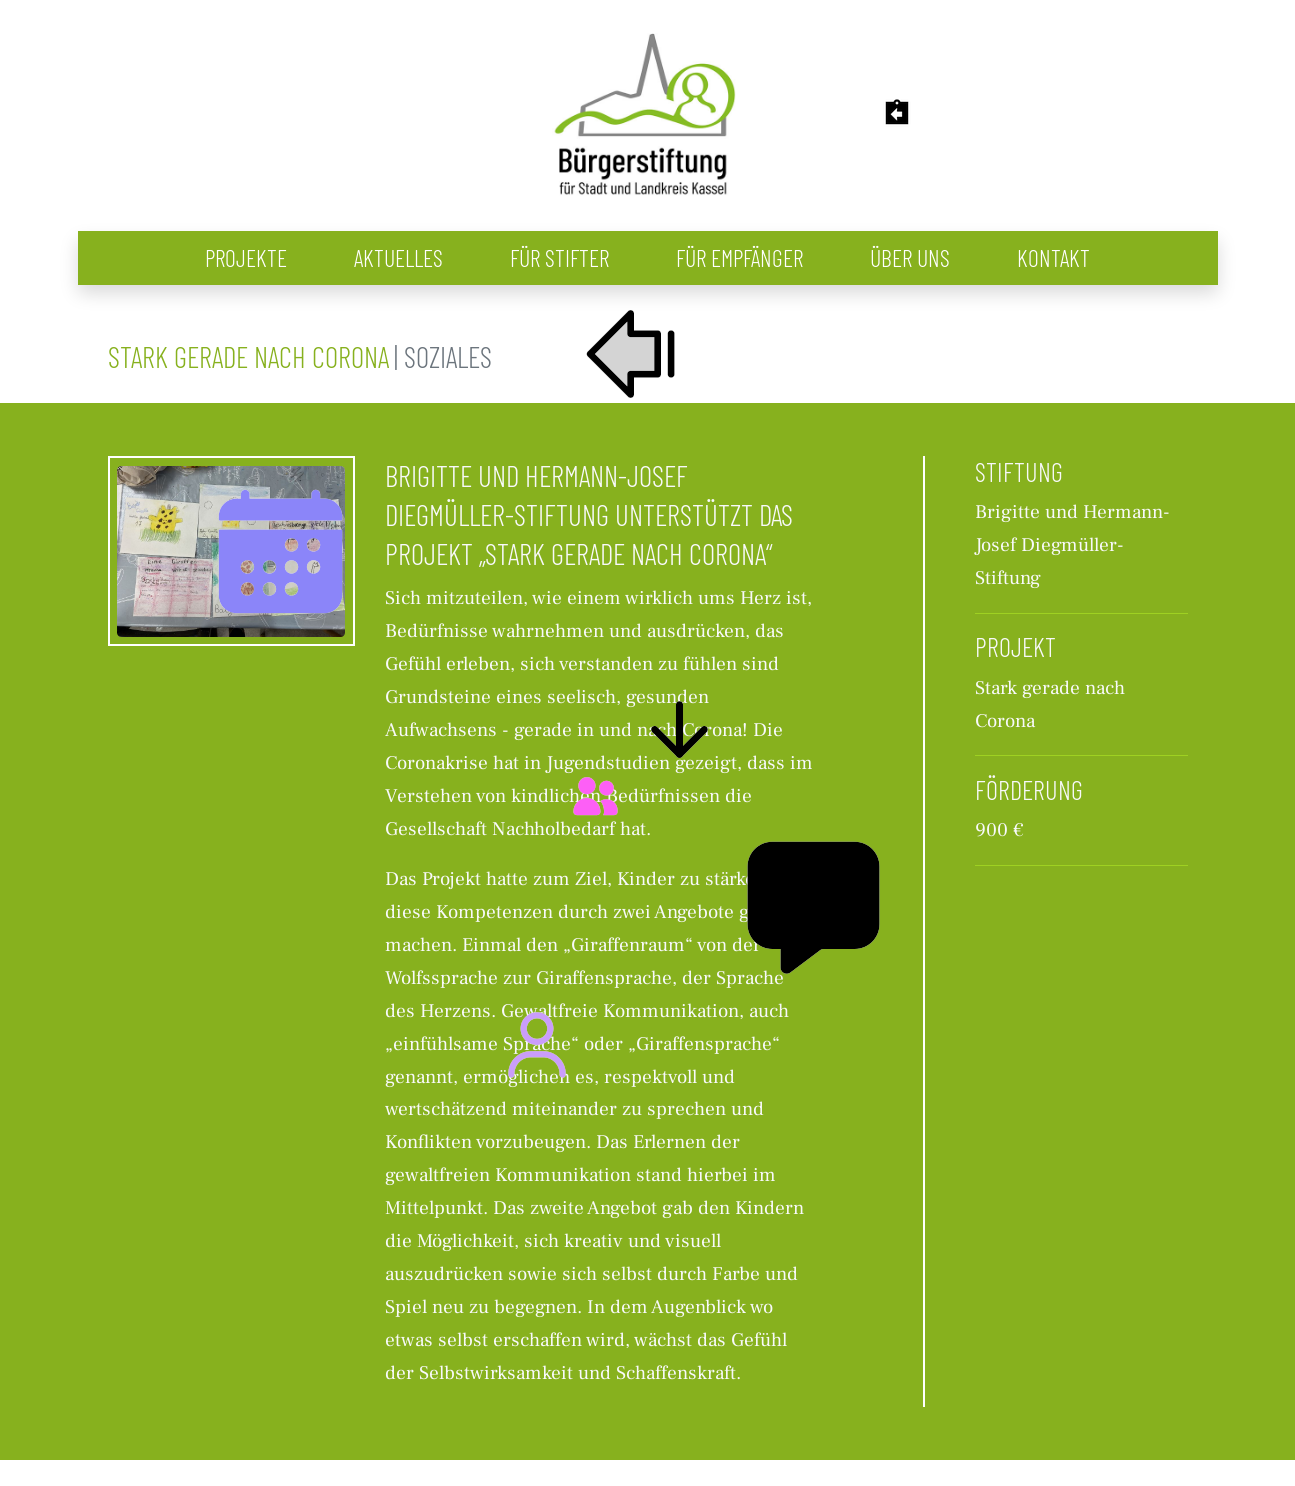  I want to click on download a file or content, so click(679, 729).